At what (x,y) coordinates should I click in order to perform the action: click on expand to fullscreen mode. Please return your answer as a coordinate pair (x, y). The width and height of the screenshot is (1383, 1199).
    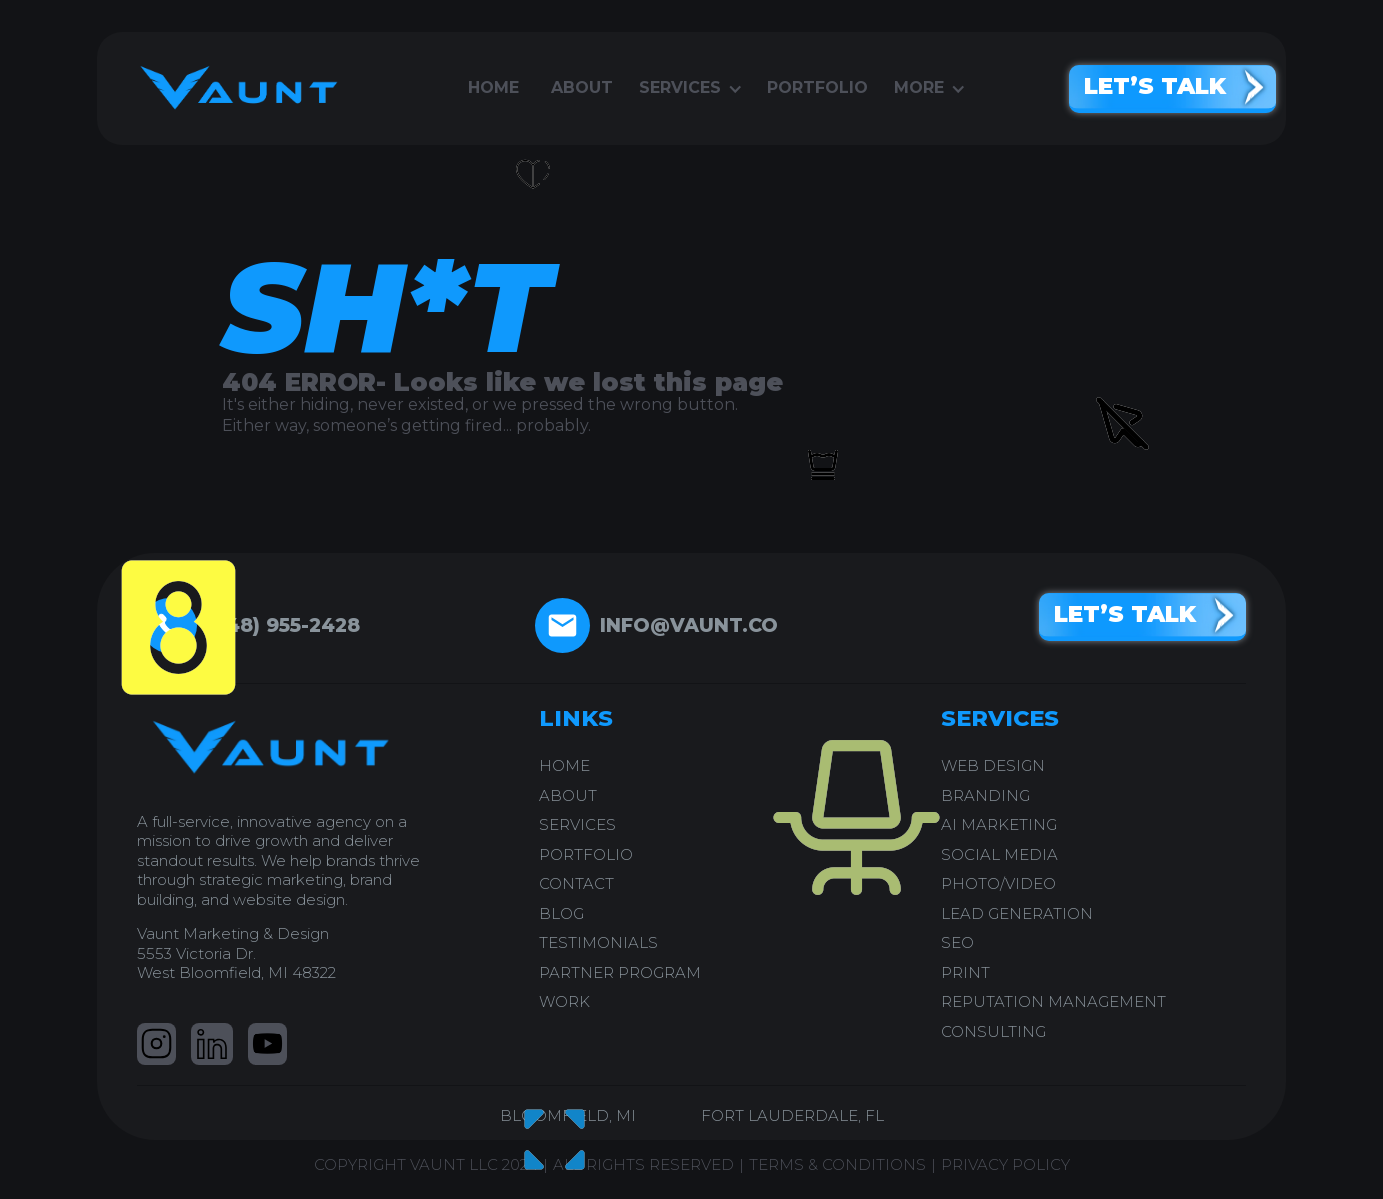
    Looking at the image, I should click on (554, 1139).